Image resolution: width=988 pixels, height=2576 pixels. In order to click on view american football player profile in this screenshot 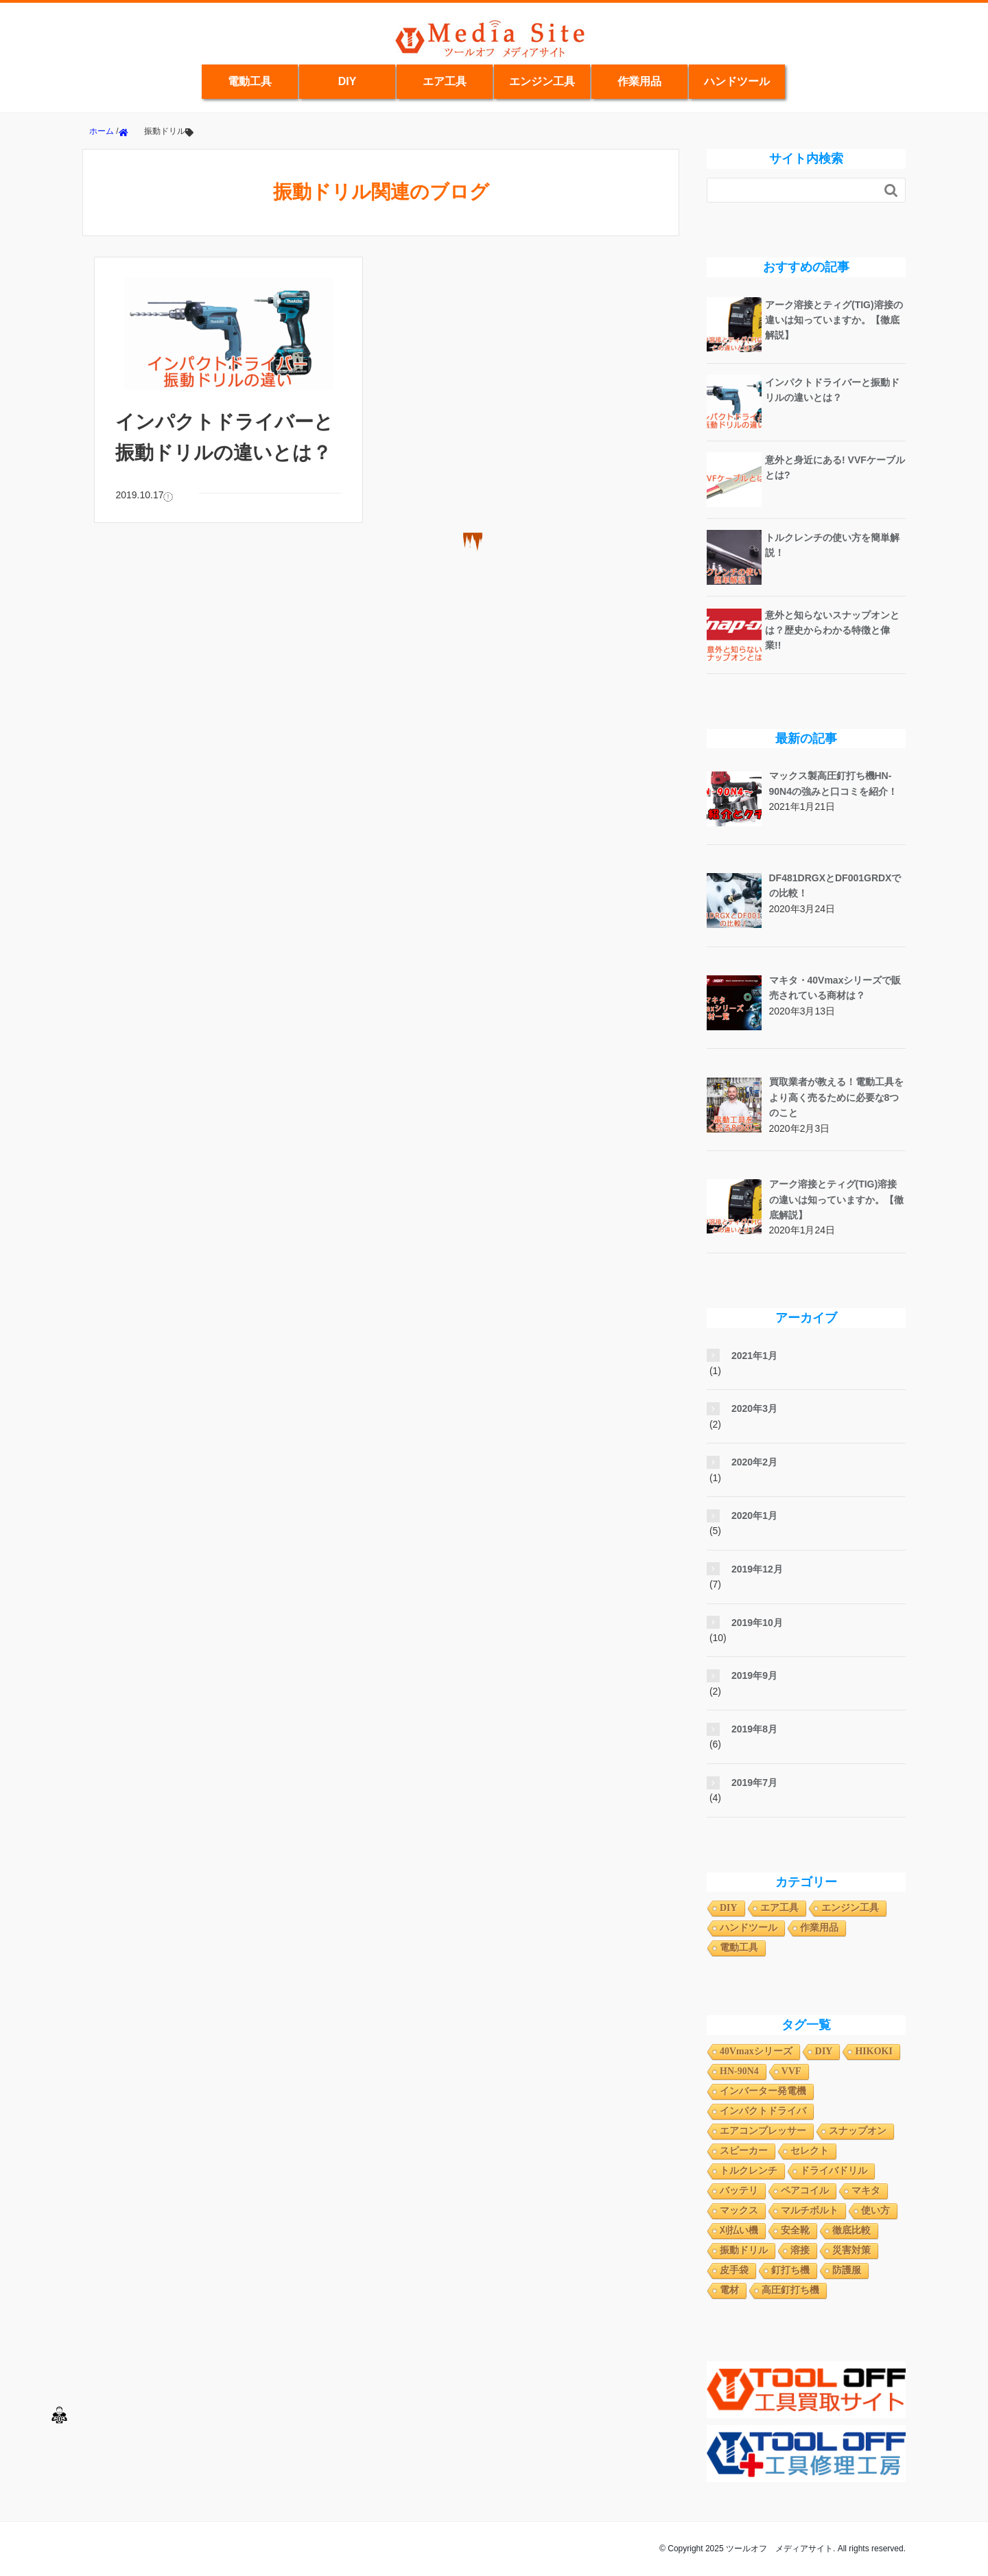, I will do `click(59, 2414)`.